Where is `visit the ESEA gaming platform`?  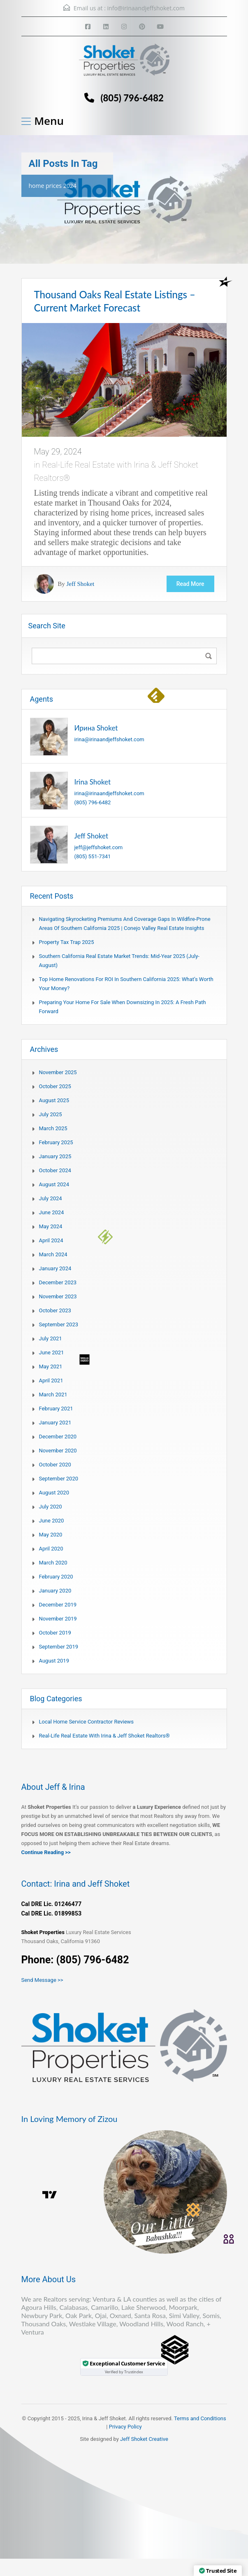 visit the ESEA gaming platform is located at coordinates (225, 281).